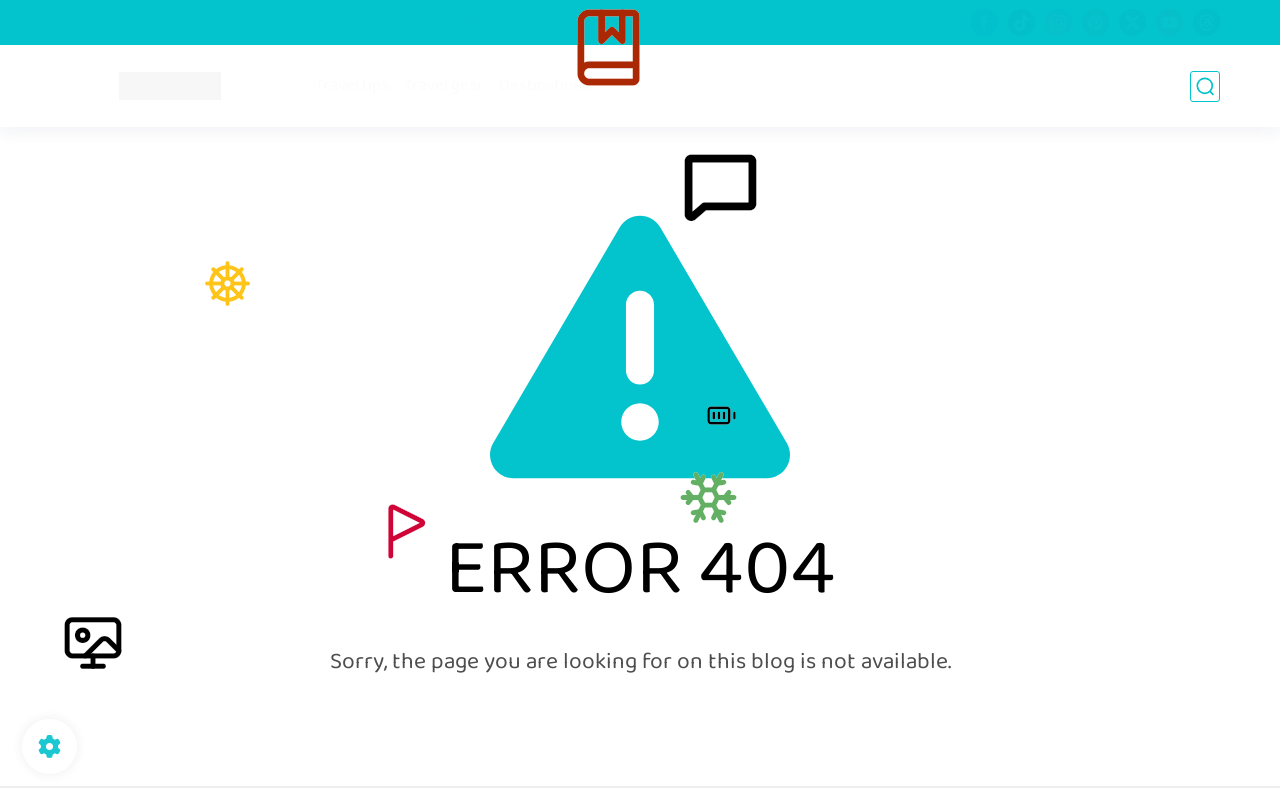 The image size is (1280, 794). I want to click on navigate to steering or navigation controls, so click(227, 283).